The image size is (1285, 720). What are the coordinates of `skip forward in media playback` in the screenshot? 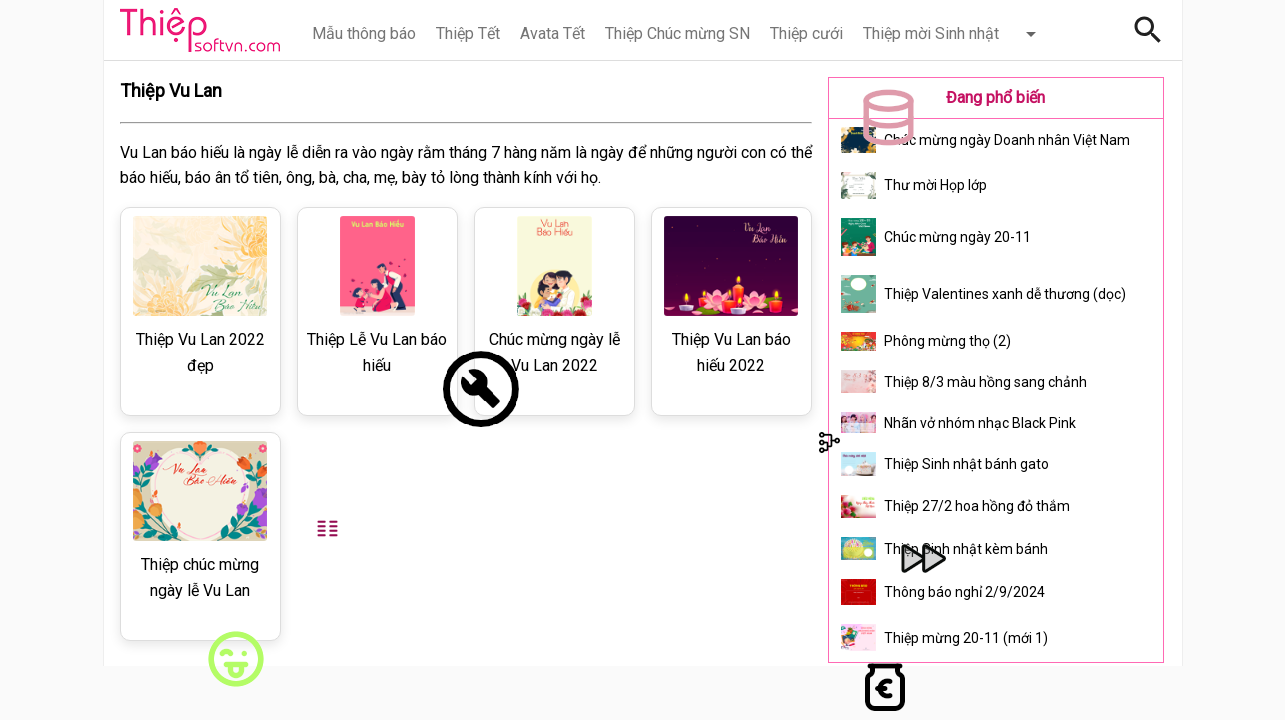 It's located at (920, 558).